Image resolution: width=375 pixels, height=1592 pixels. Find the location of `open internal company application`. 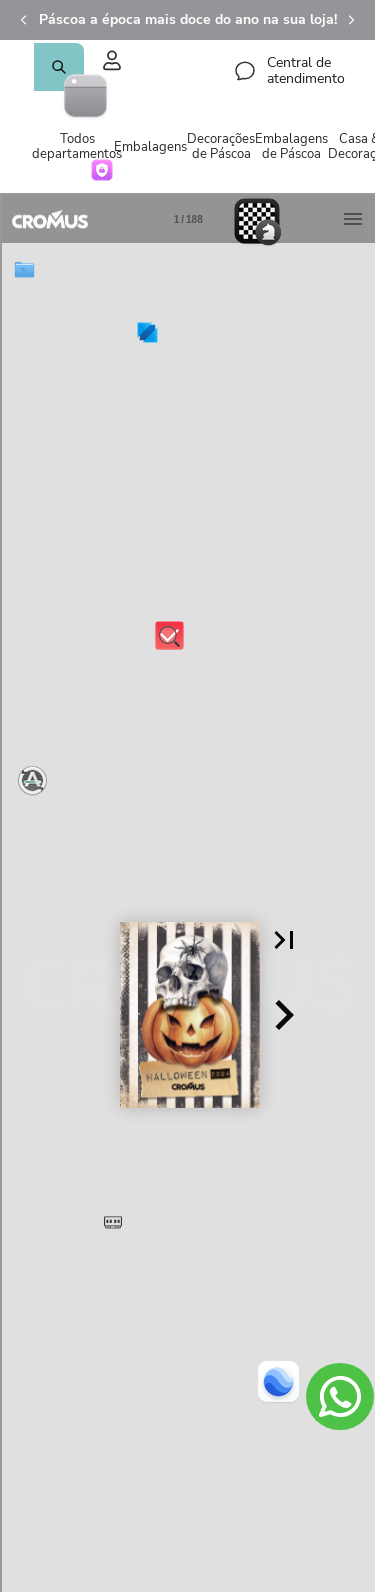

open internal company application is located at coordinates (147, 332).